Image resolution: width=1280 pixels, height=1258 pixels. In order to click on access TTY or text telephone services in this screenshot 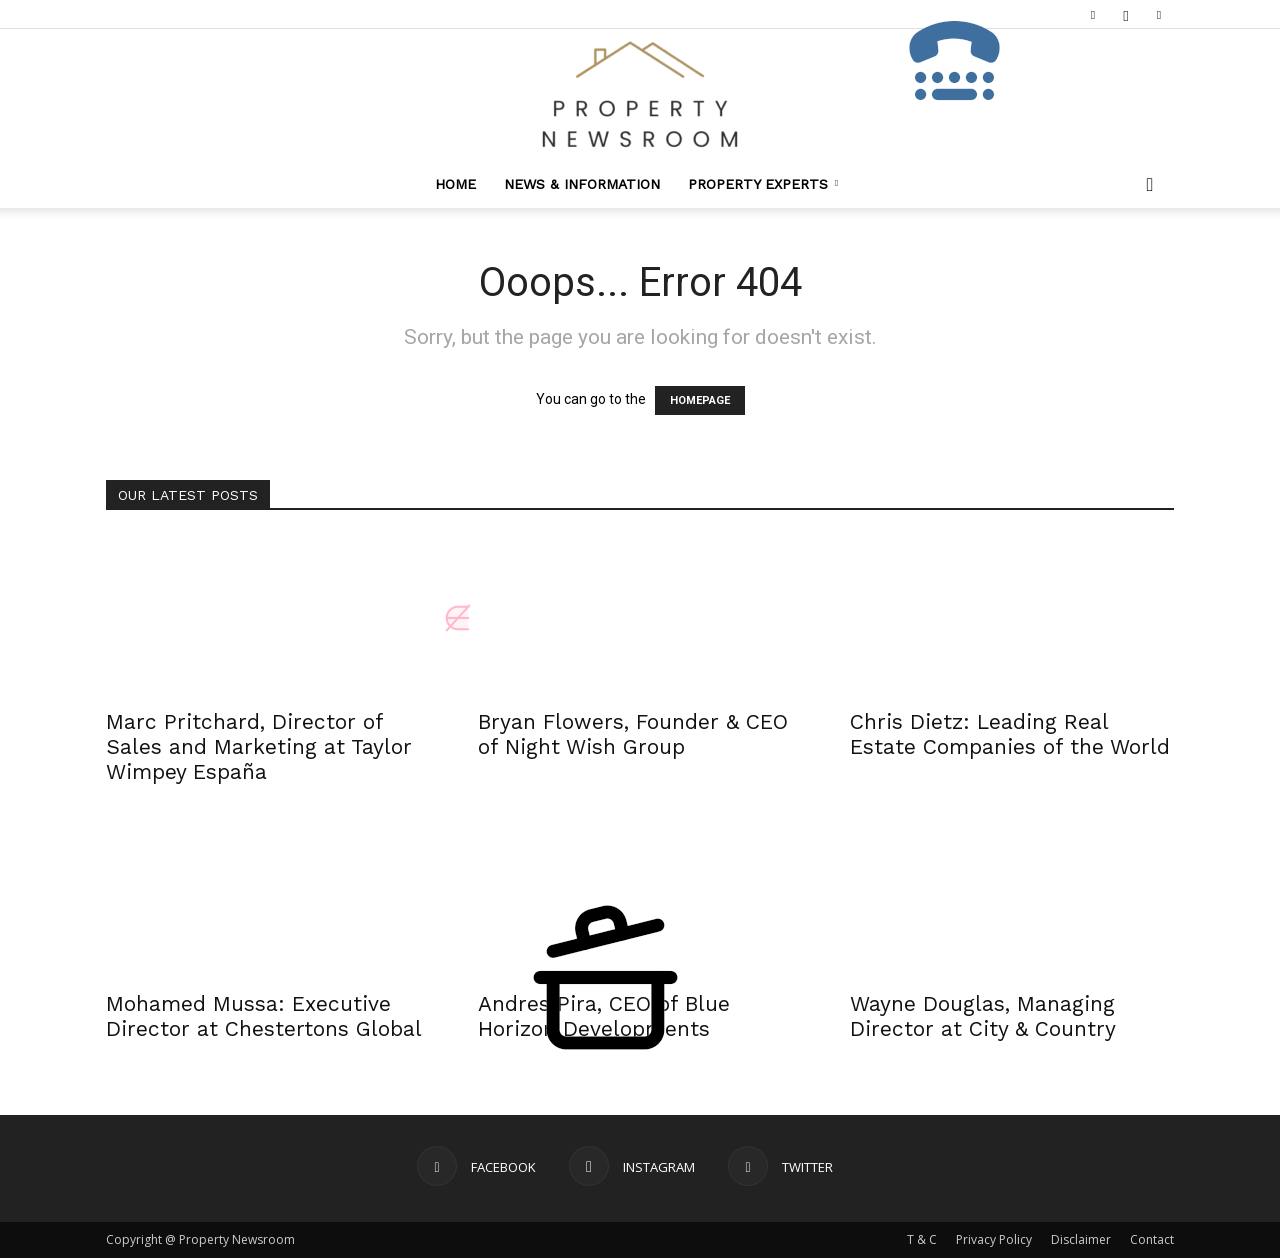, I will do `click(954, 60)`.